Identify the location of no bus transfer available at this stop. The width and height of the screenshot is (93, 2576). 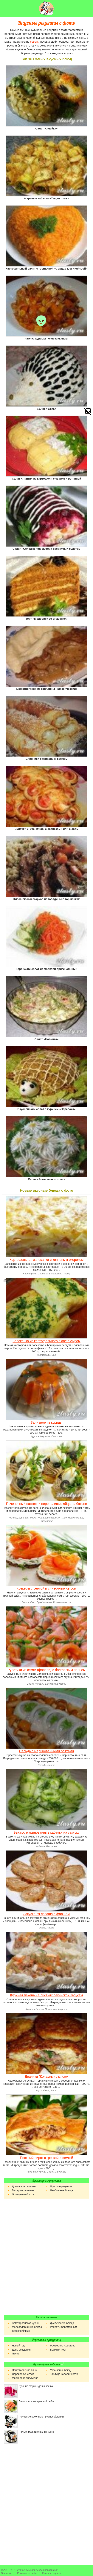
(88, 411).